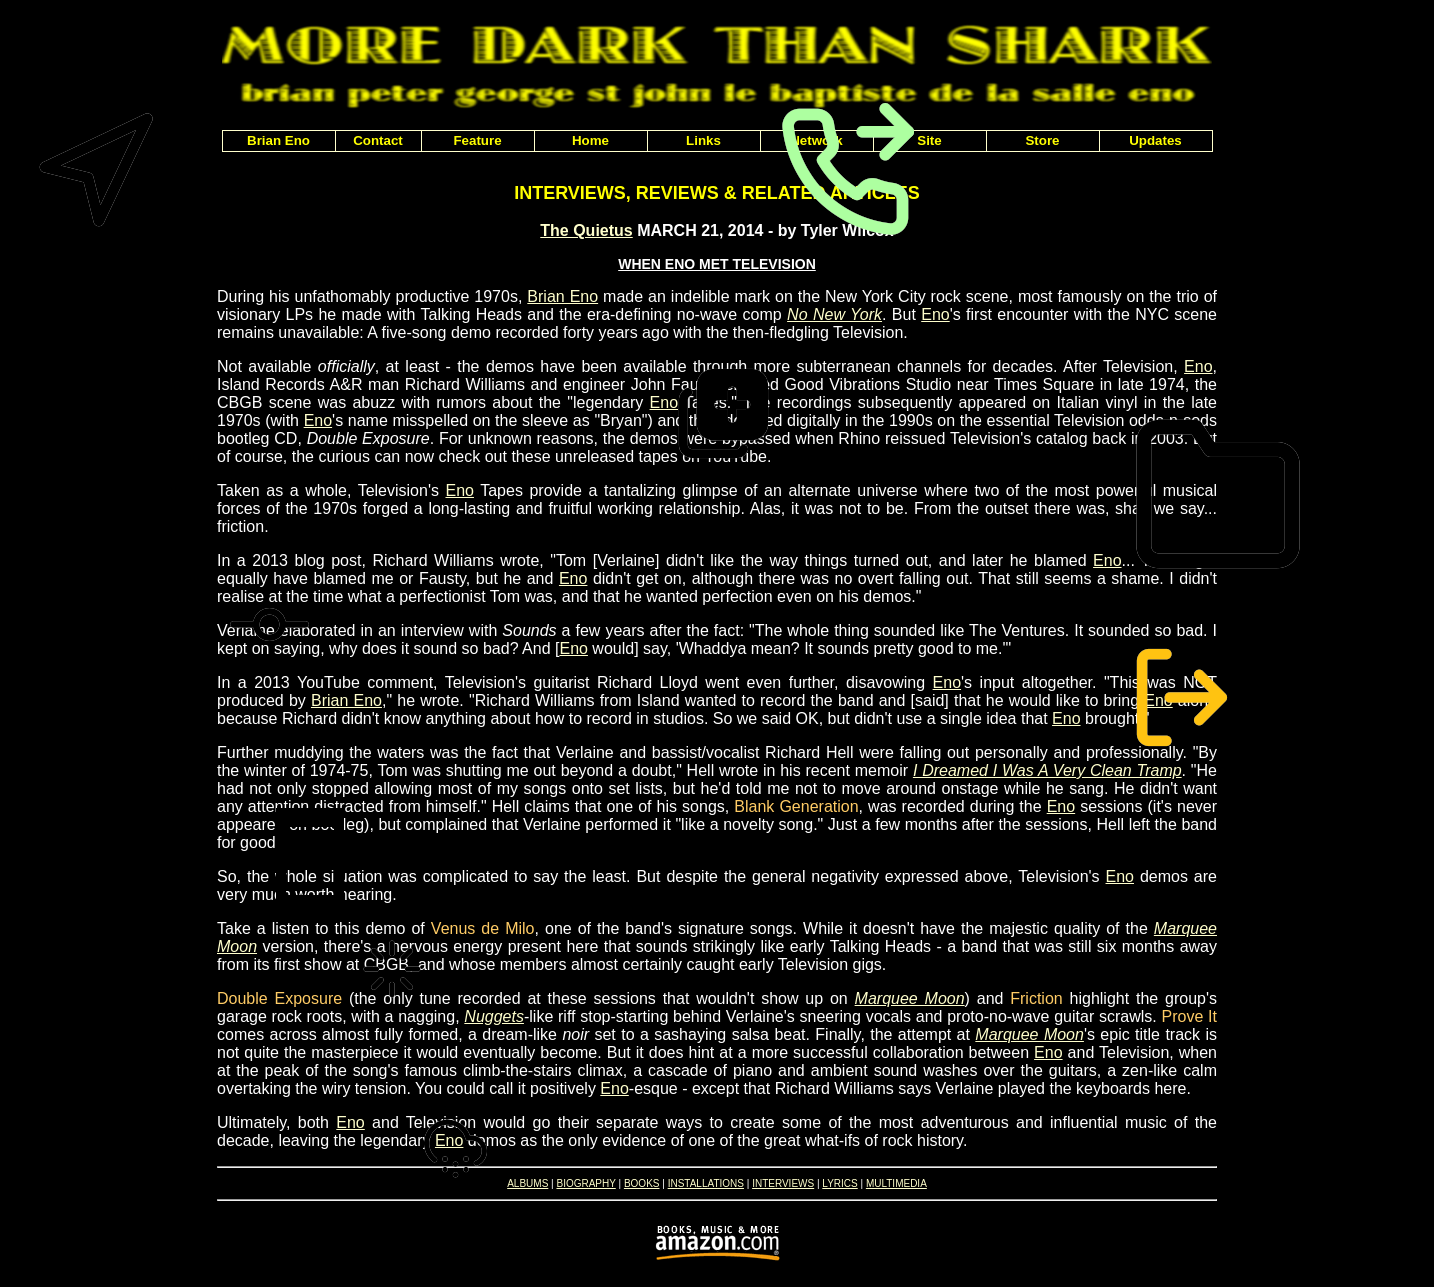 This screenshot has height=1287, width=1434. Describe the element at coordinates (310, 861) in the screenshot. I see `access mobile device settings` at that location.